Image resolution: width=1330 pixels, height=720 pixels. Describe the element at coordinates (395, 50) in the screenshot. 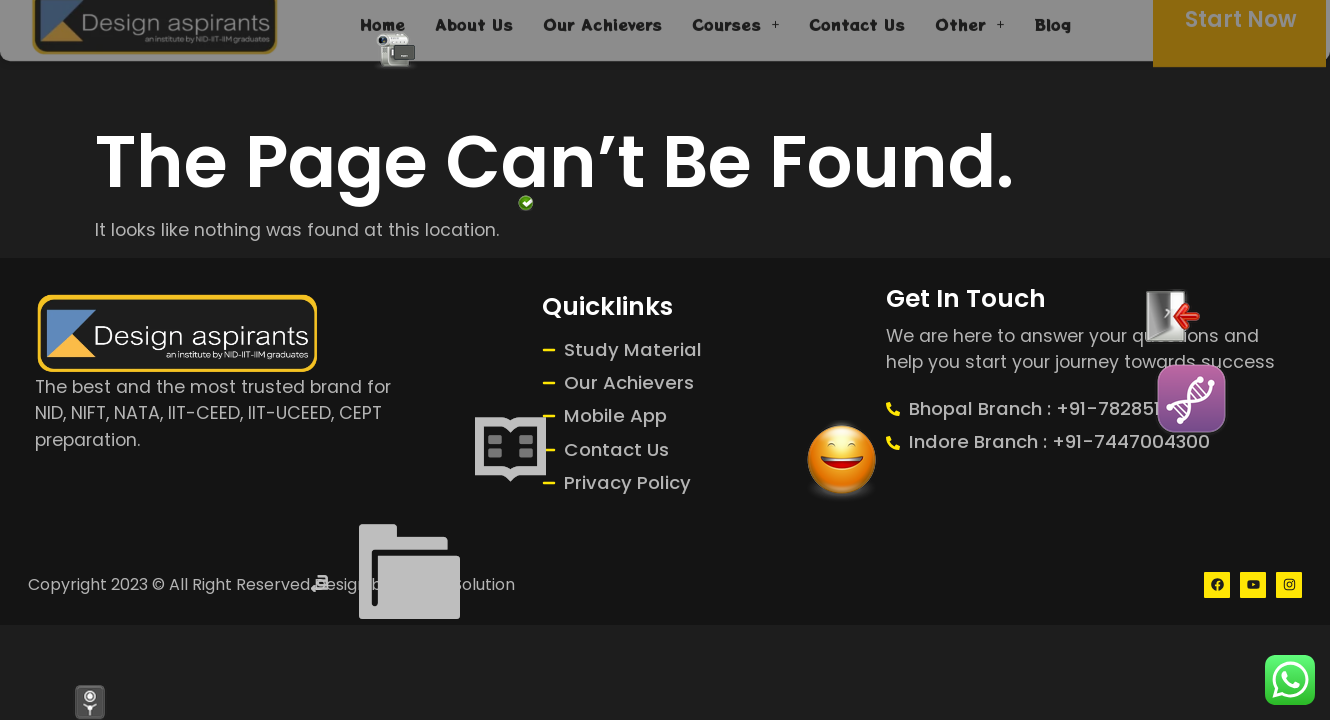

I see `access video camera device settings` at that location.